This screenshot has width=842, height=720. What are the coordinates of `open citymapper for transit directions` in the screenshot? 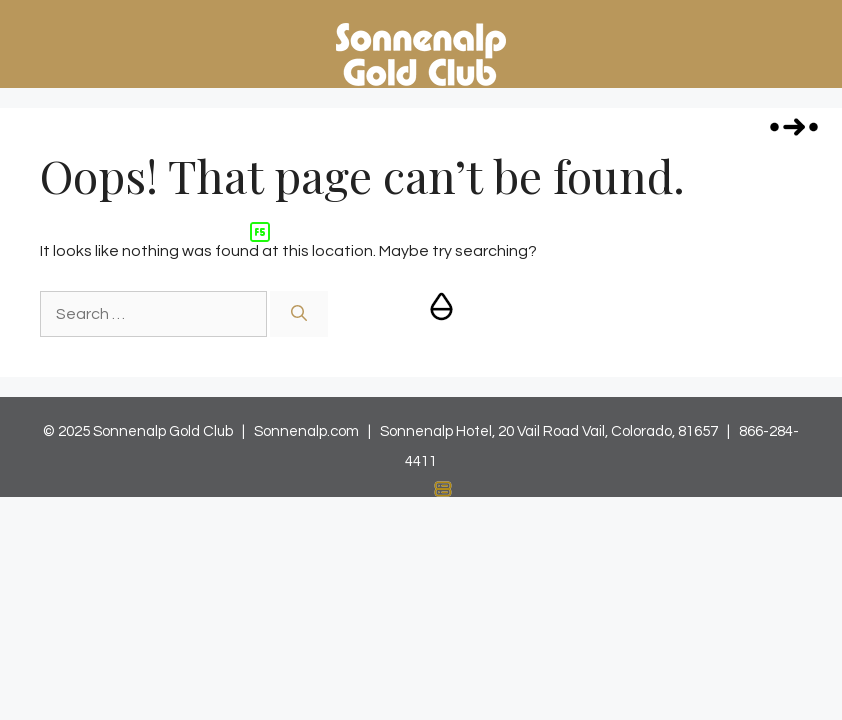 It's located at (794, 127).